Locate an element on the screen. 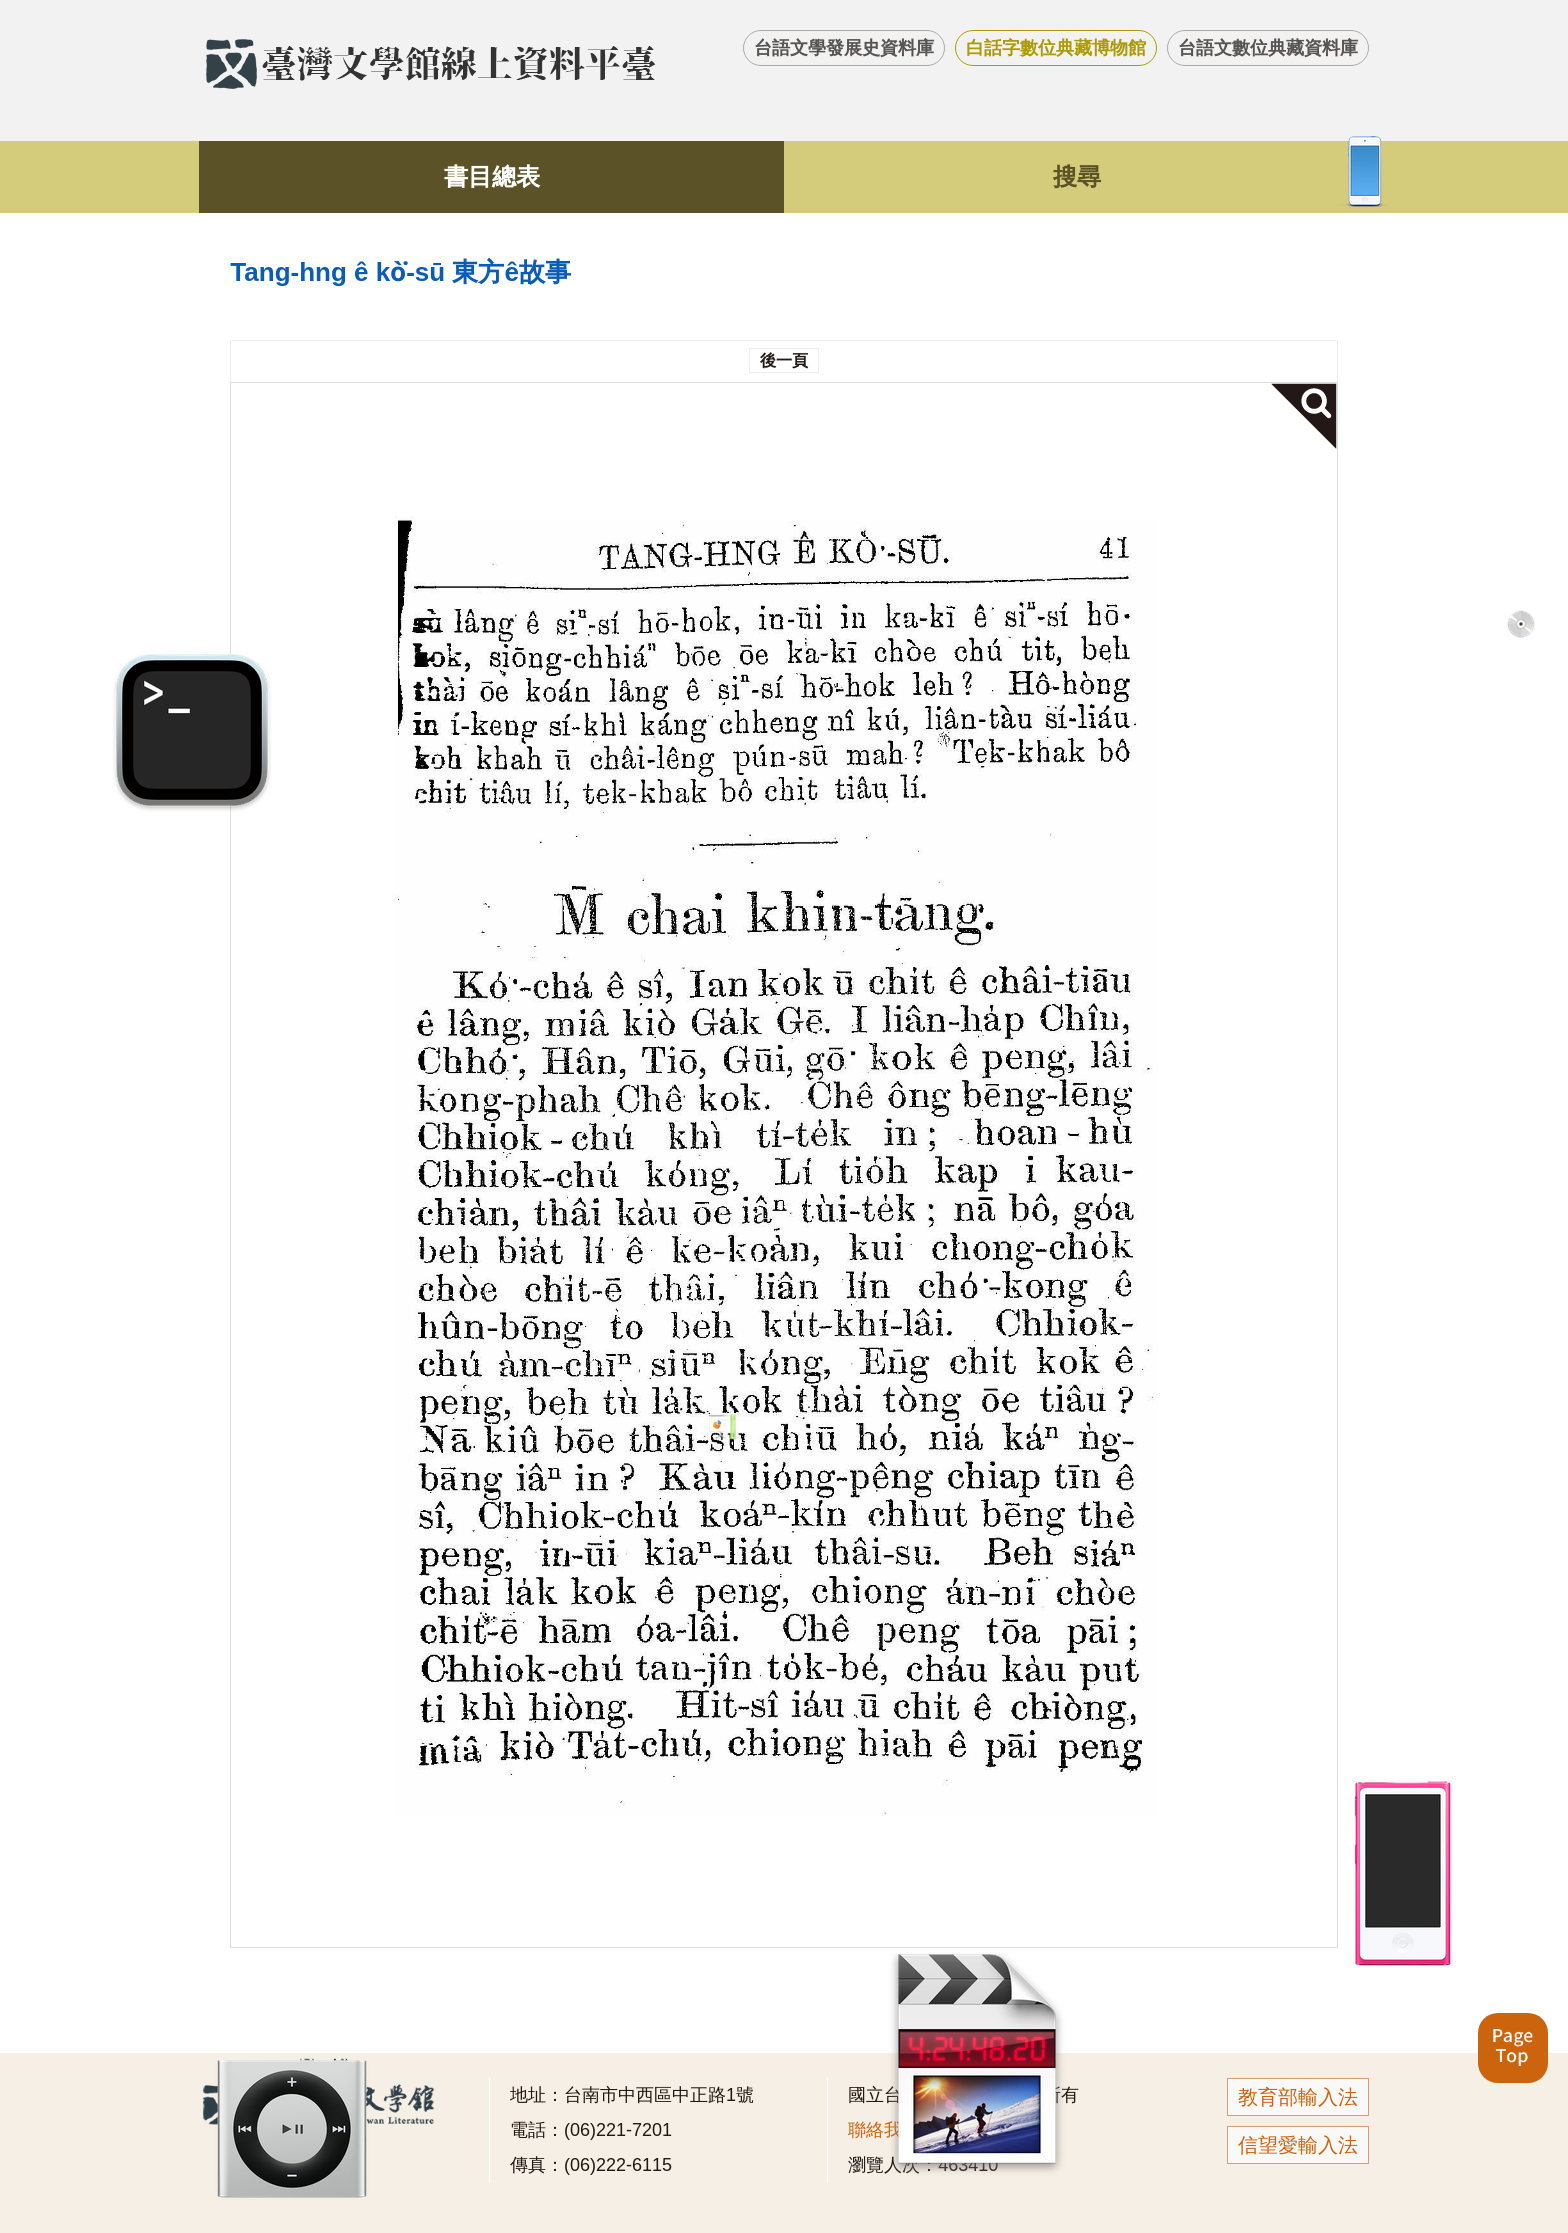 The image size is (1568, 2233). open iMovie project library is located at coordinates (977, 2064).